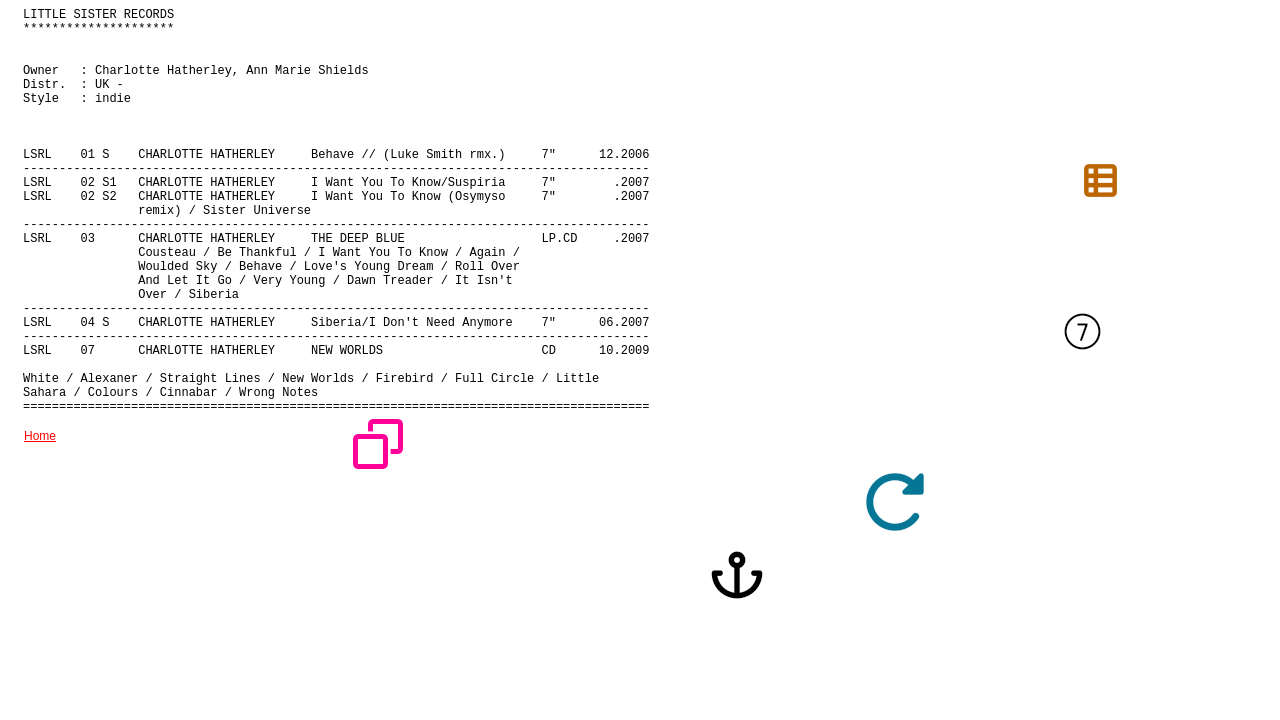 This screenshot has height=720, width=1280. What do you see at coordinates (378, 444) in the screenshot?
I see `copy to clipboard` at bounding box center [378, 444].